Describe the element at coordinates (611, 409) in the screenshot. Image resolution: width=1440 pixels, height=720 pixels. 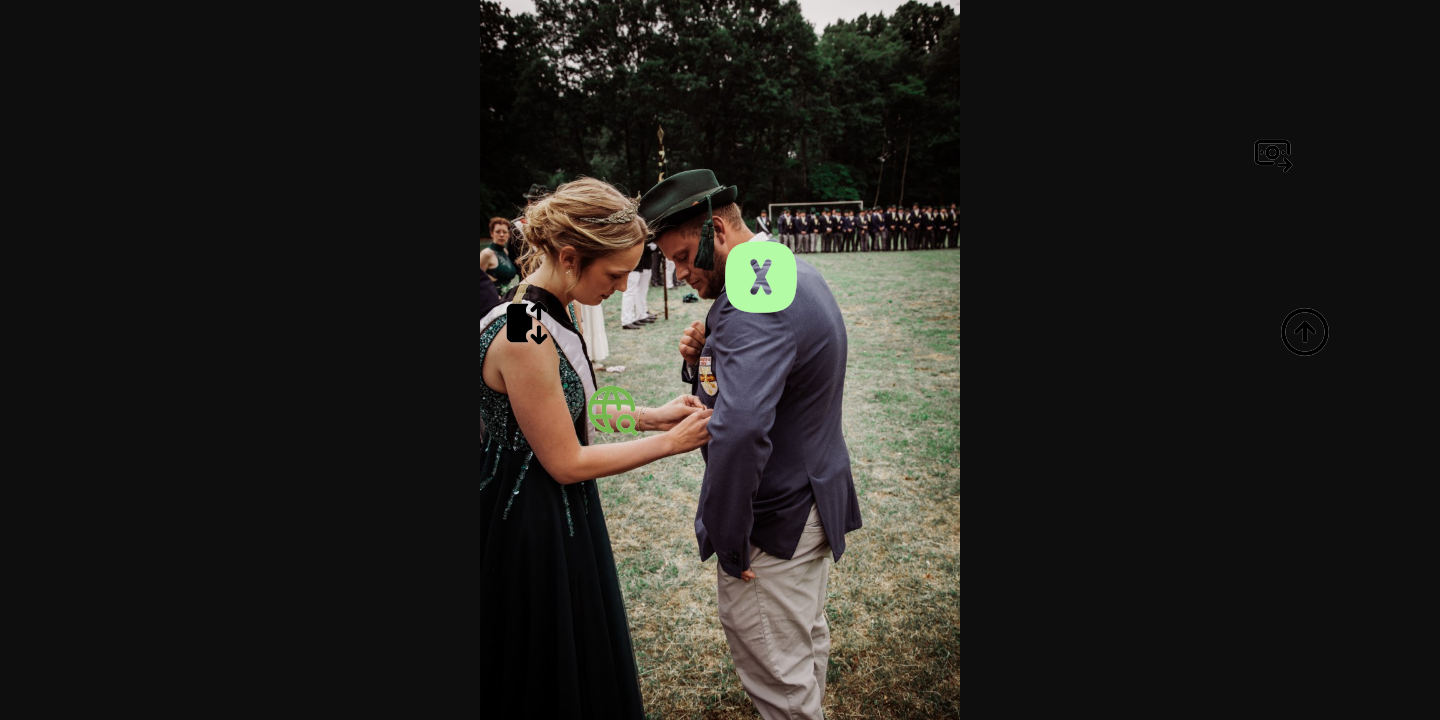
I see `search the web or browse the internet` at that location.